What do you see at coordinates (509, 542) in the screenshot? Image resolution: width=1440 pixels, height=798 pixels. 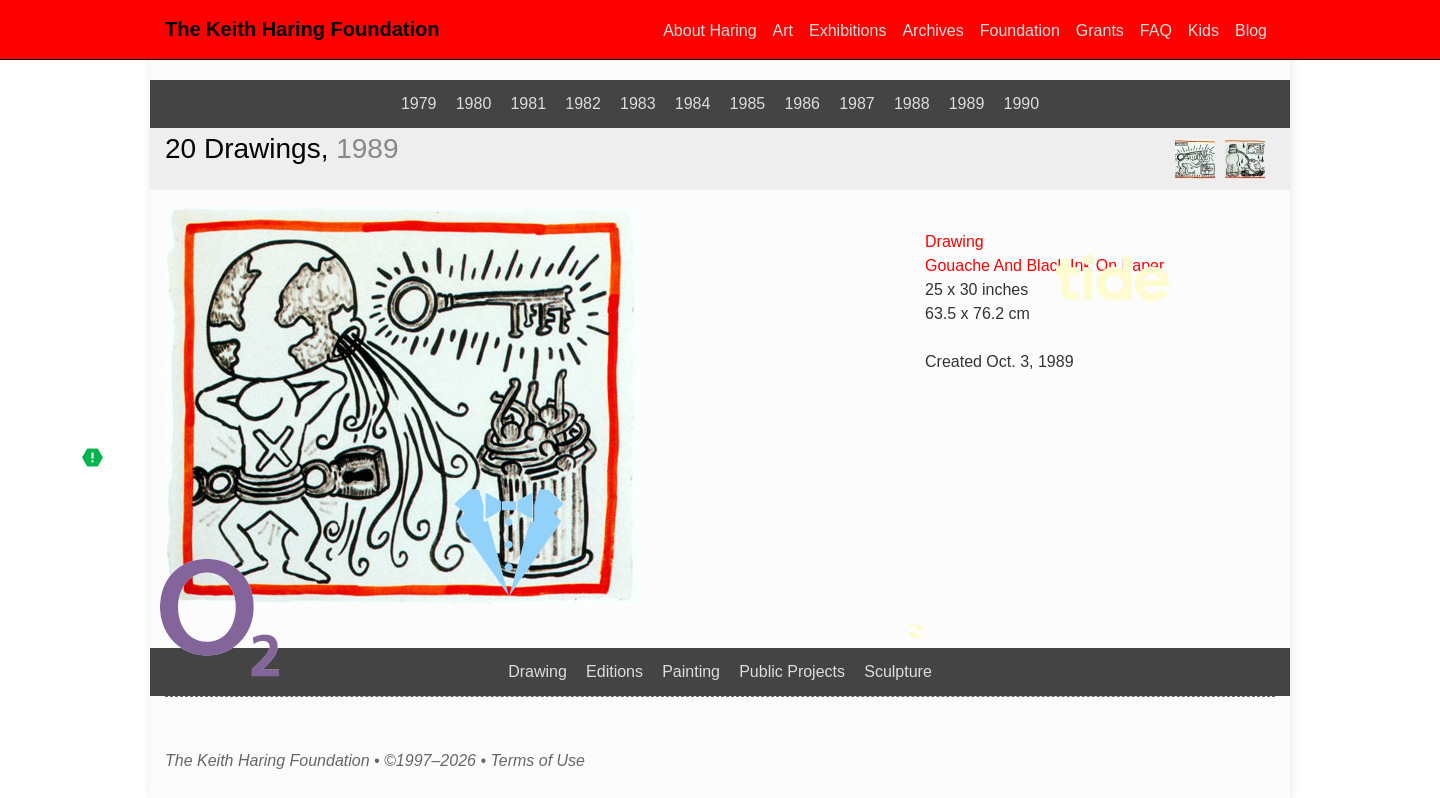 I see `stylelint CSS linting tool logo` at bounding box center [509, 542].